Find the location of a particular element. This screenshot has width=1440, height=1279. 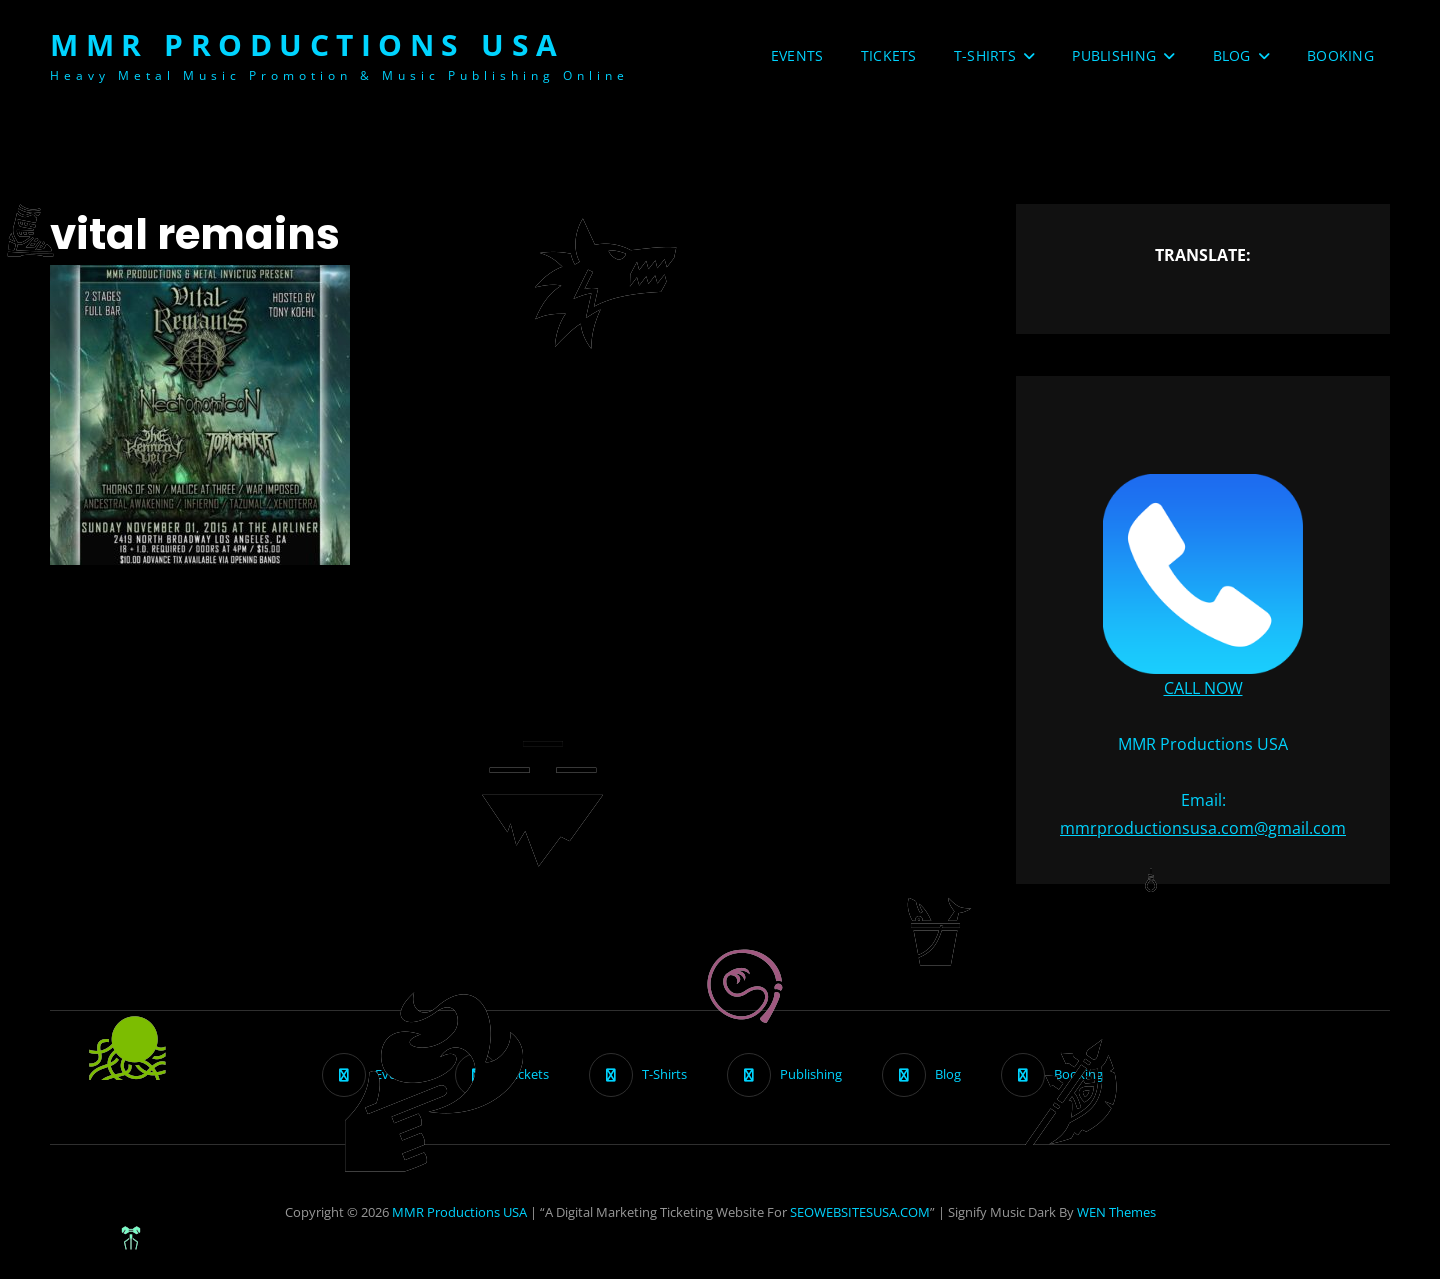

select warrior or berserker class is located at coordinates (1068, 1092).